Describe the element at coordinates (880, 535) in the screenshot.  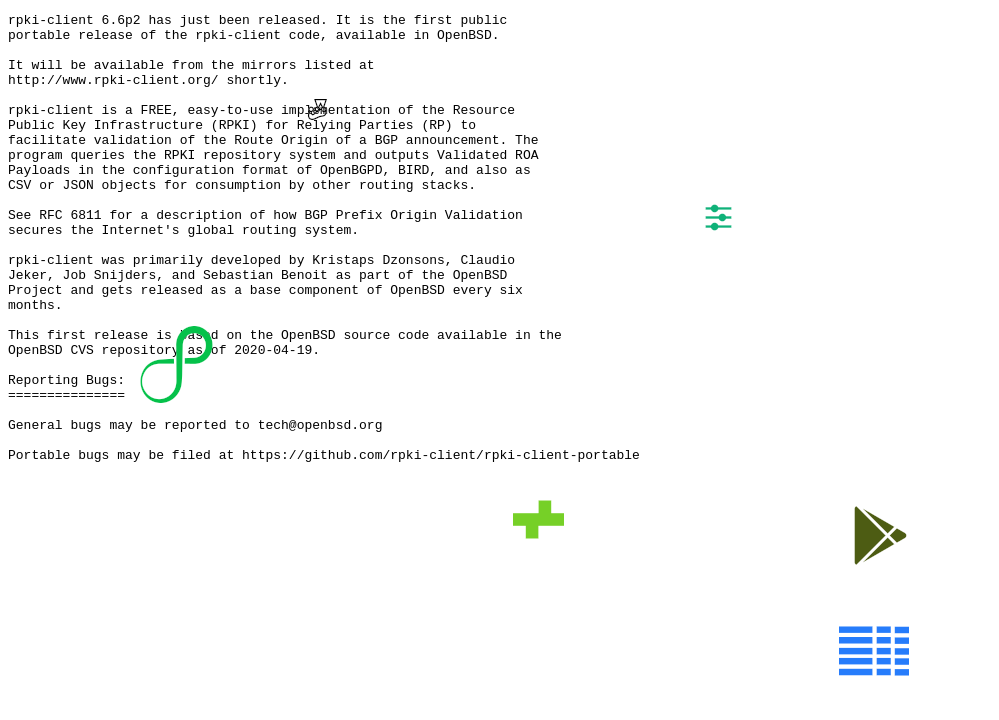
I see `open the google play store` at that location.